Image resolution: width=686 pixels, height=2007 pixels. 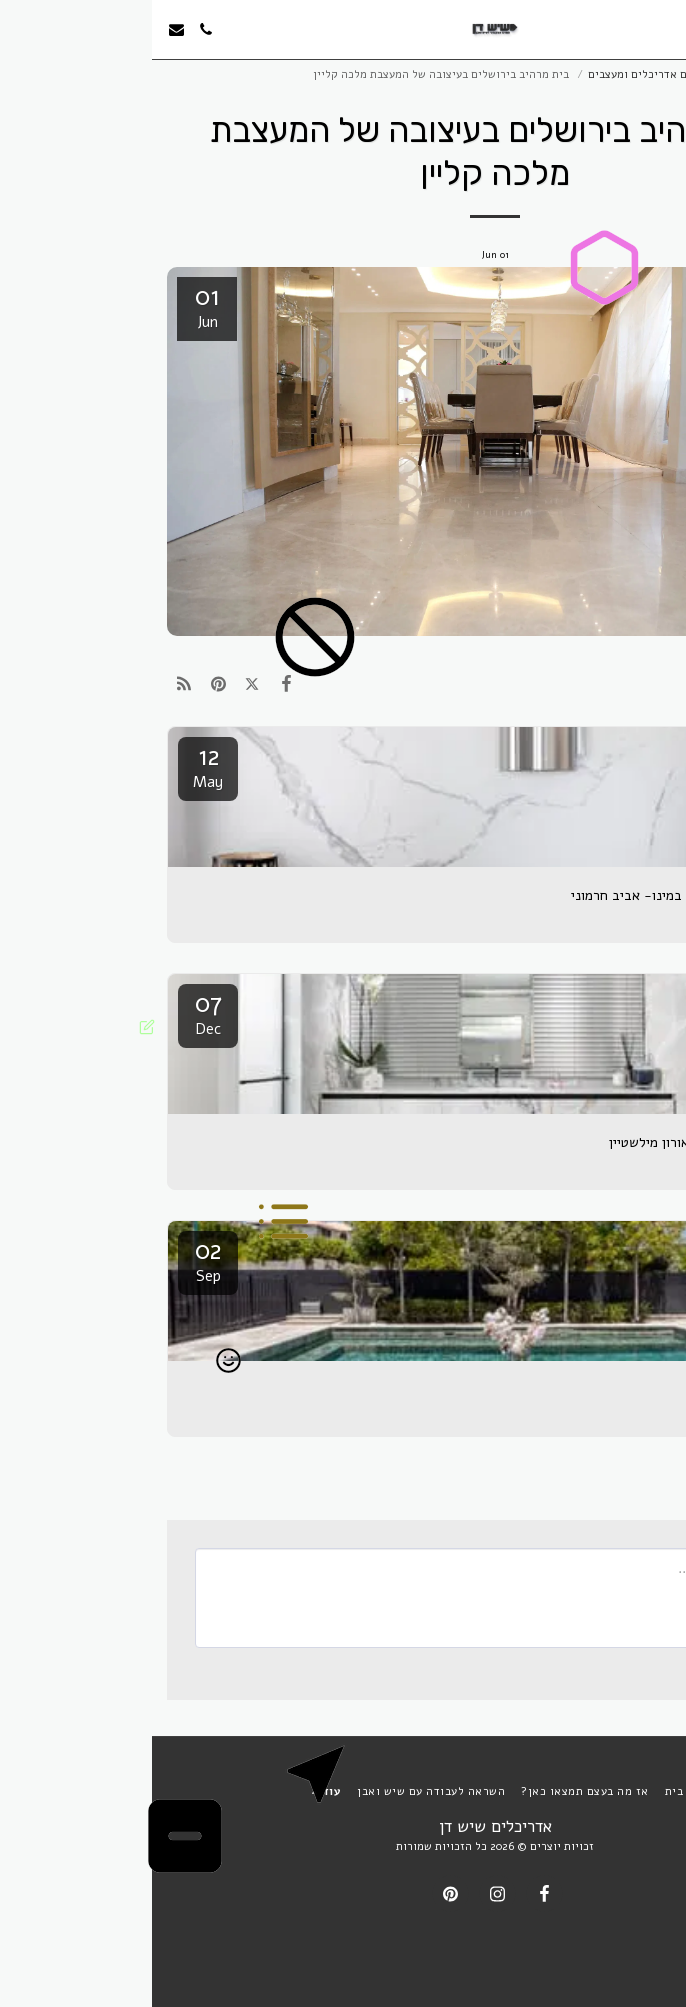 What do you see at coordinates (228, 1360) in the screenshot?
I see `add an emoji or reaction` at bounding box center [228, 1360].